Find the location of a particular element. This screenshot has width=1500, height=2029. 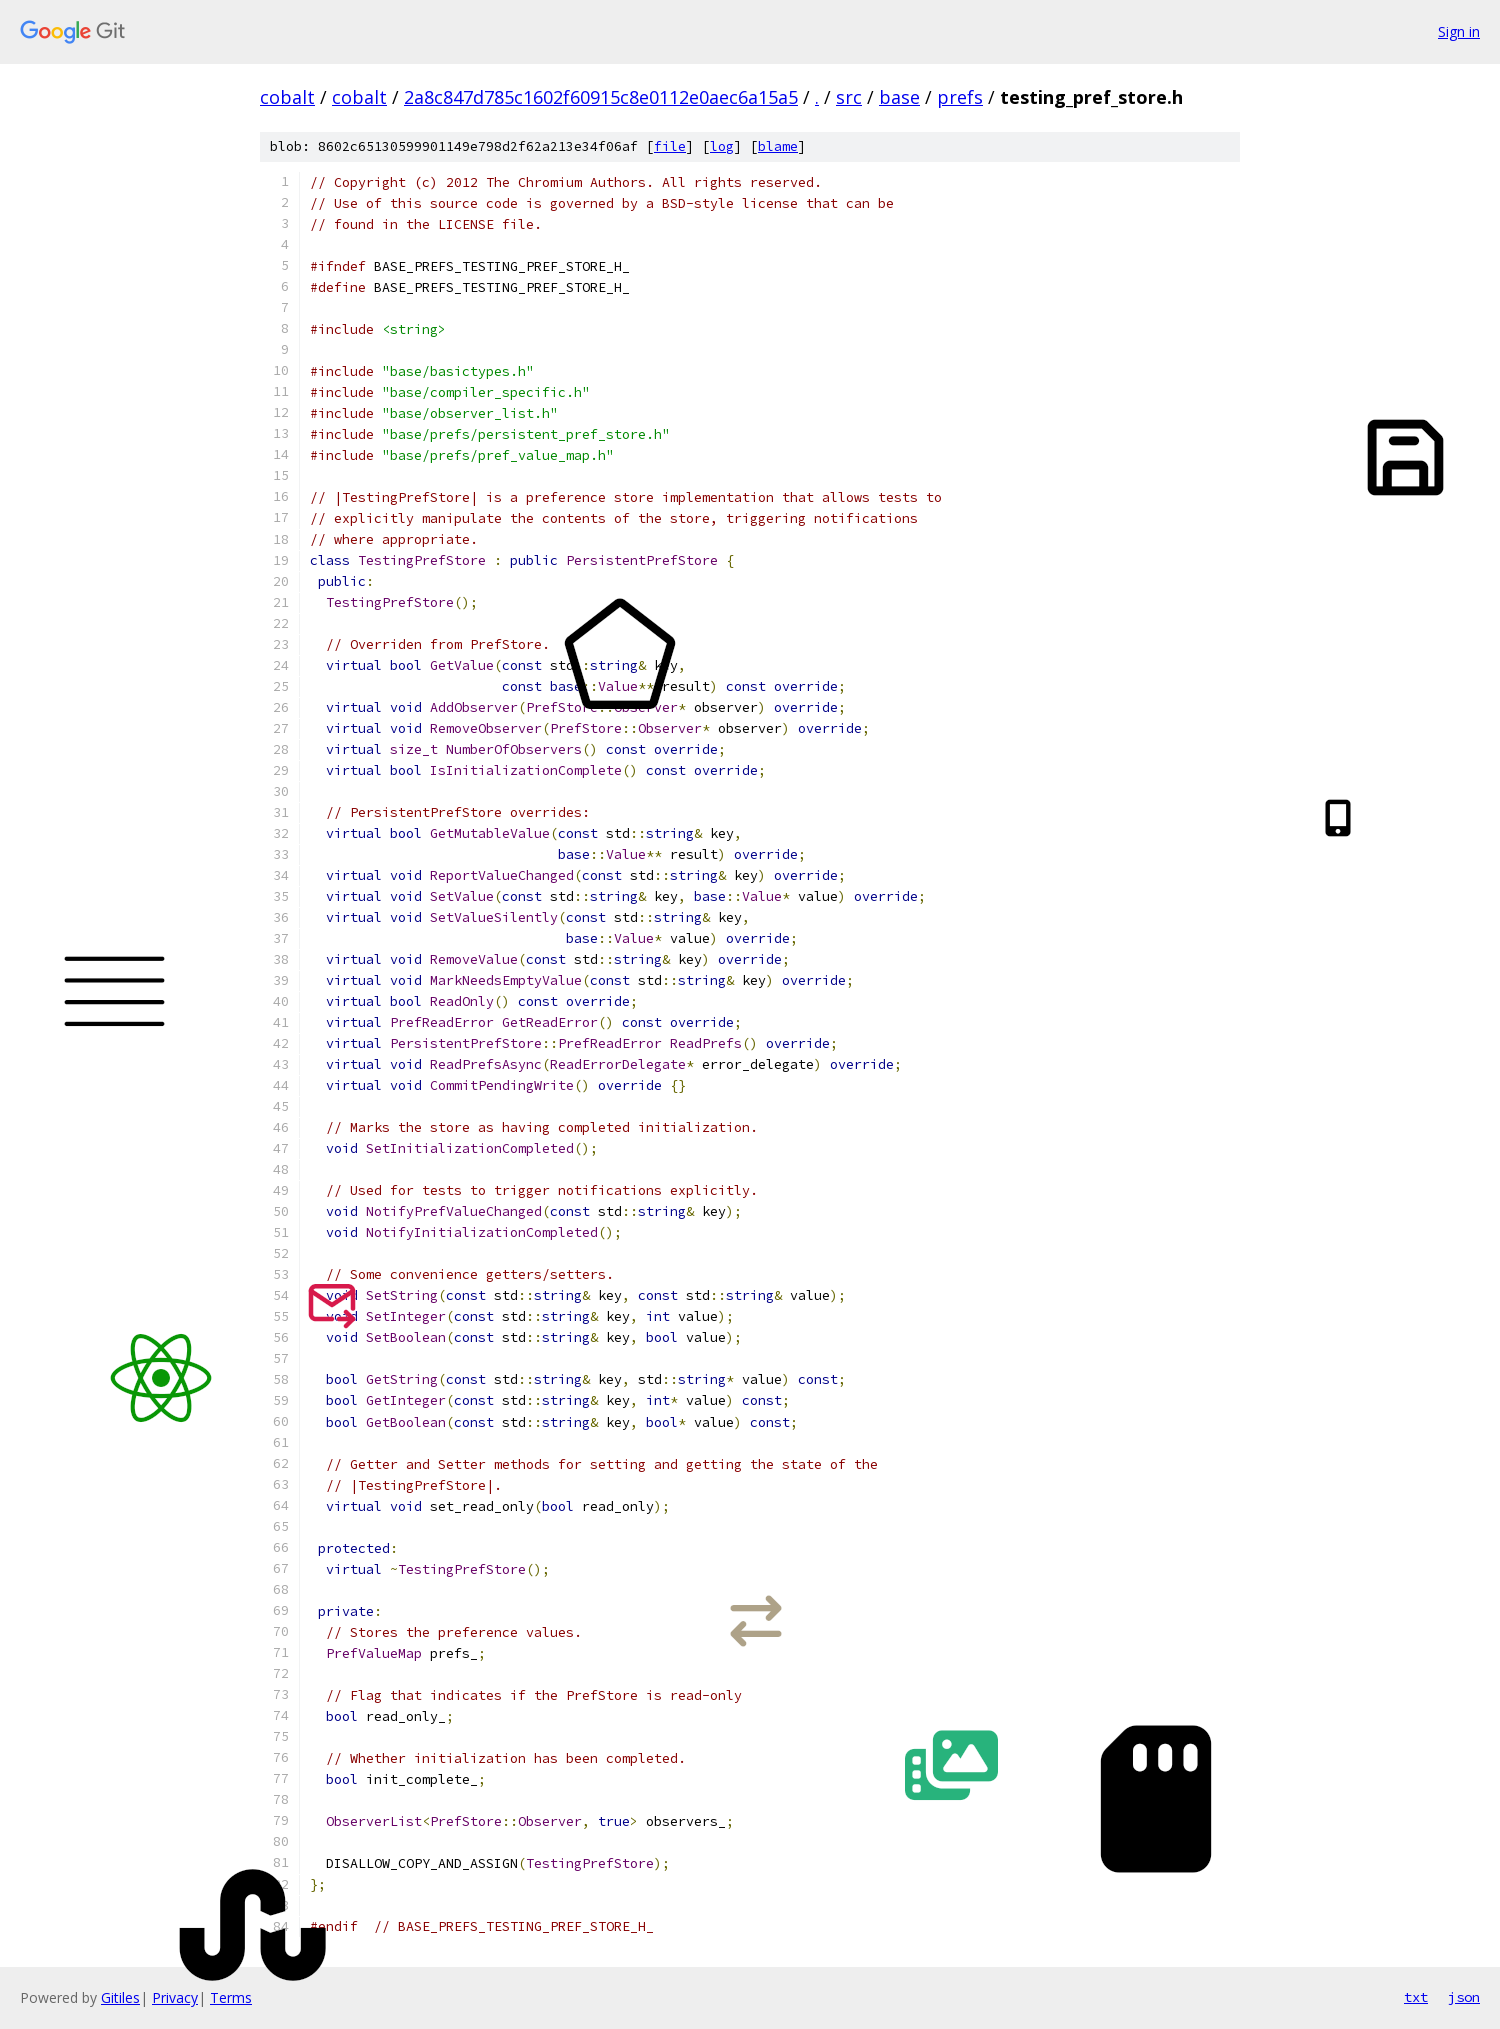

stumbleupon logo is located at coordinates (254, 1925).